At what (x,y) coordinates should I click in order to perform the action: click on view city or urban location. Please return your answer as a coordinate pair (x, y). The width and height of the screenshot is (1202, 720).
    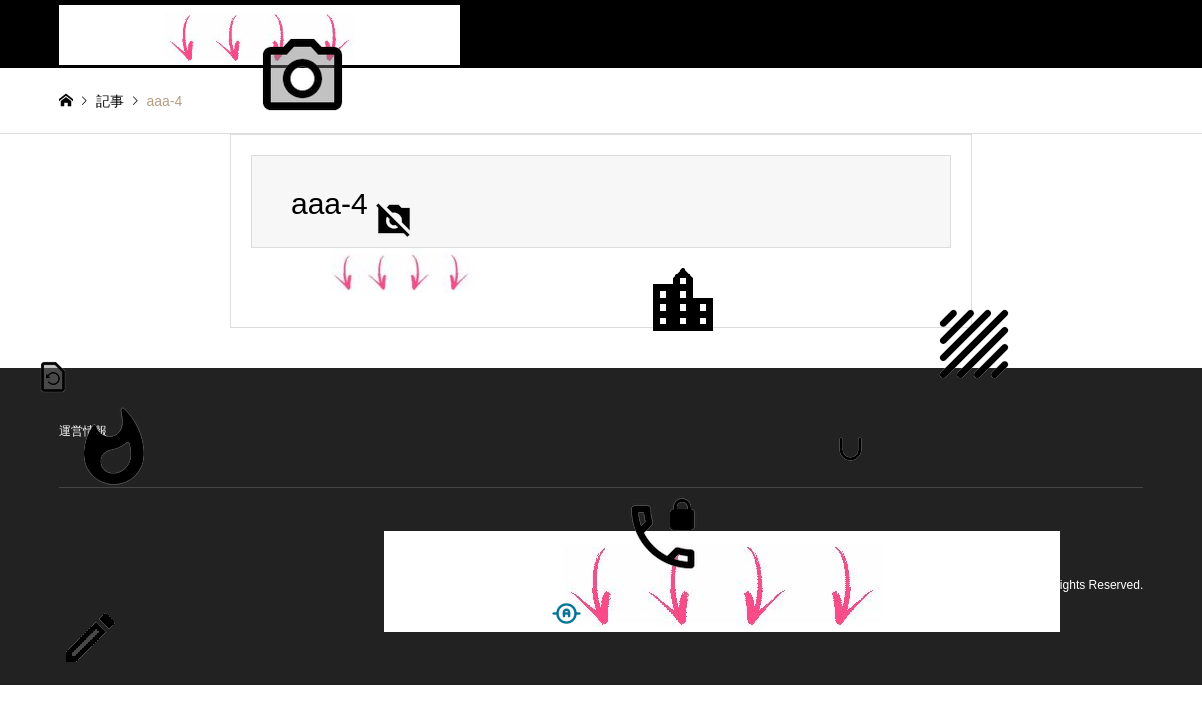
    Looking at the image, I should click on (683, 301).